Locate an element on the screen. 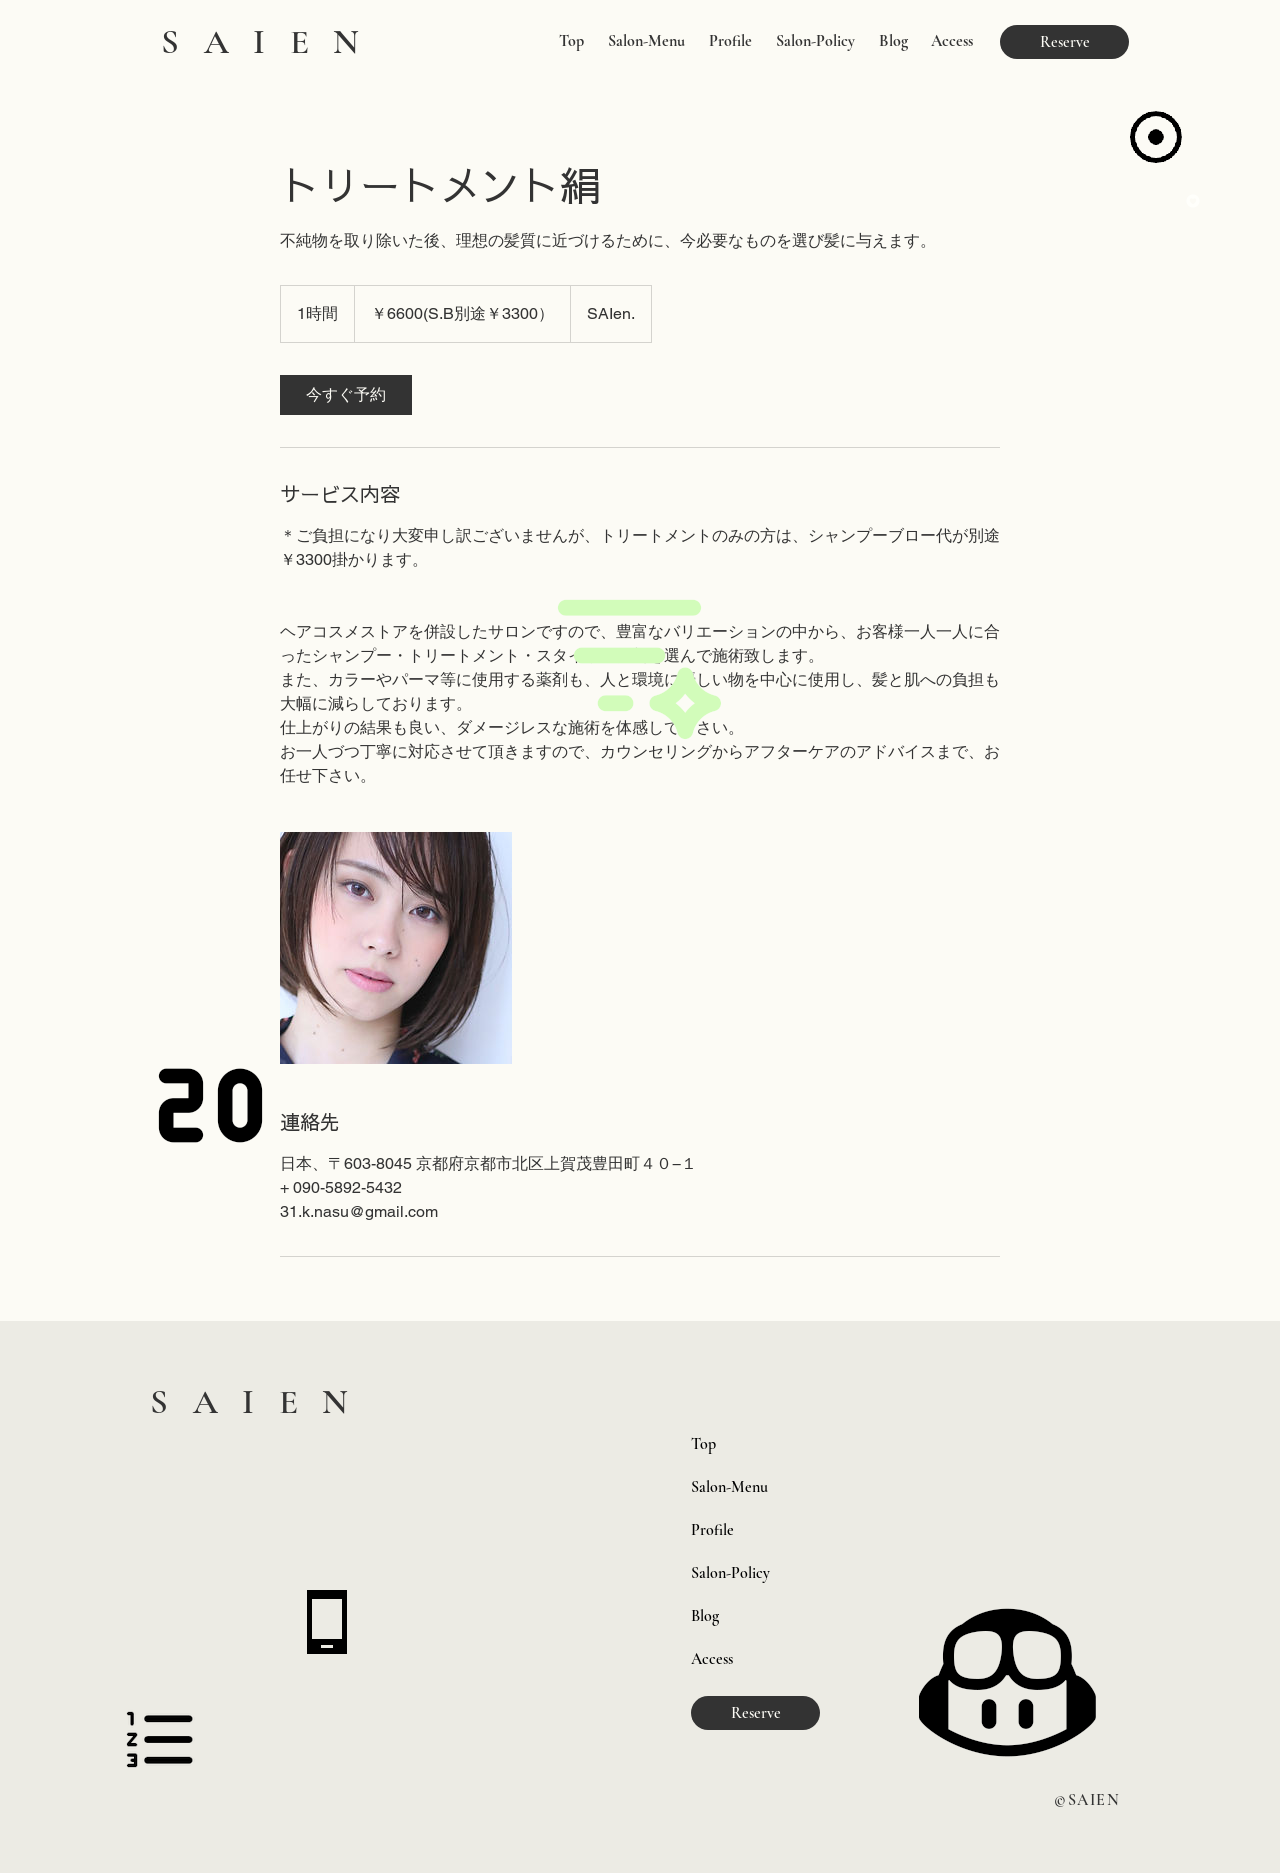 This screenshot has width=1280, height=1873. apply AI-powered smart filters is located at coordinates (629, 655).